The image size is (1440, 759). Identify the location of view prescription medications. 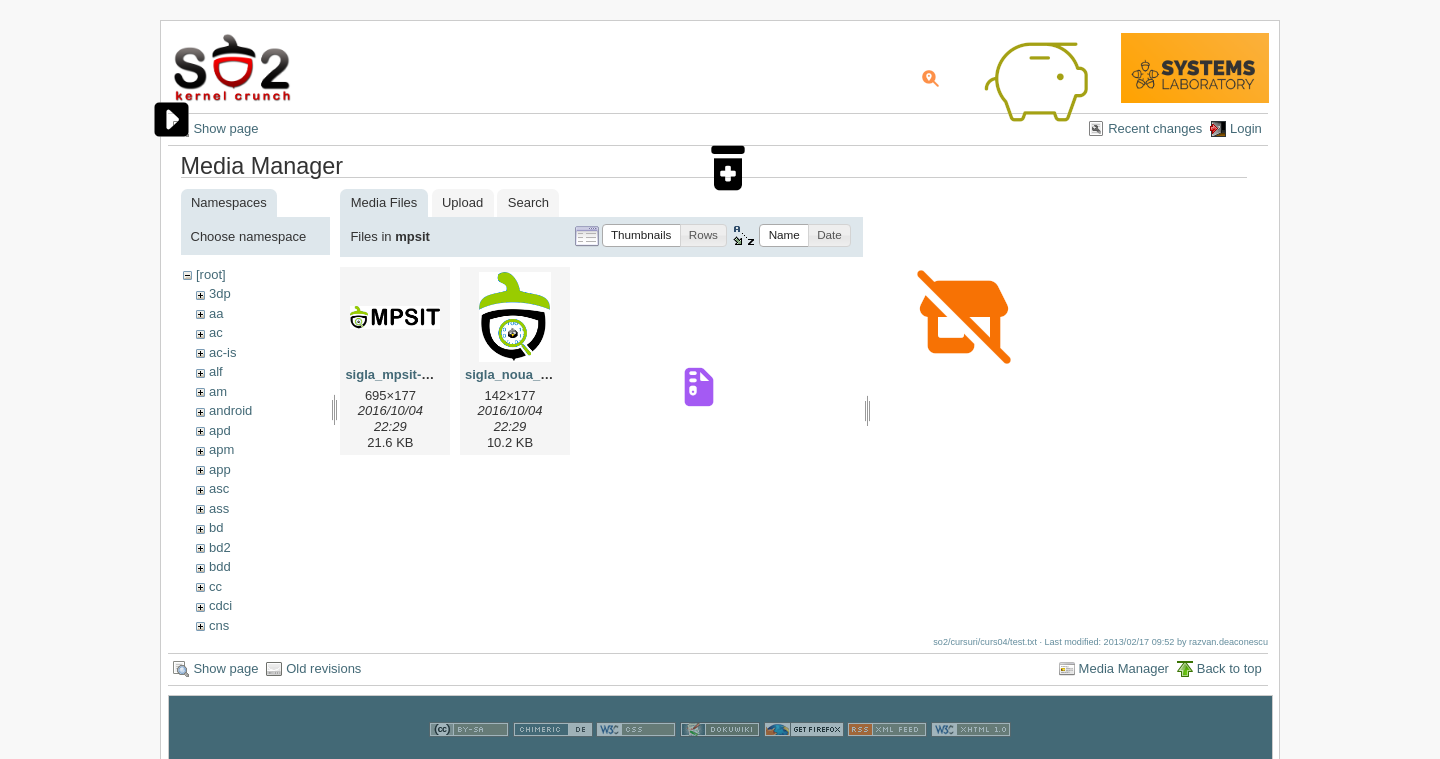
(728, 168).